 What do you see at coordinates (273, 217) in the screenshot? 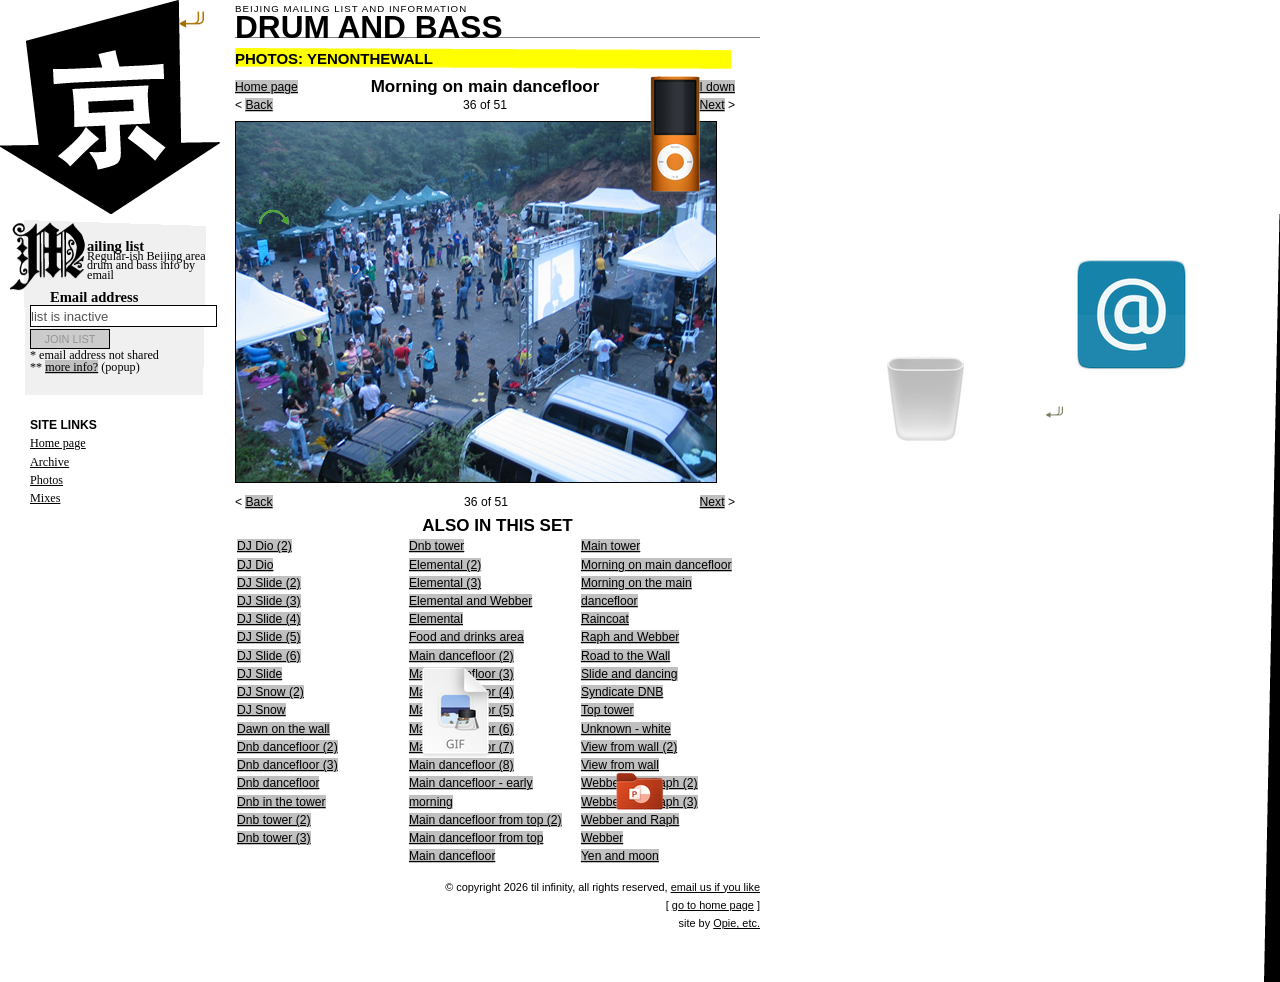
I see `redo the last undone action` at bounding box center [273, 217].